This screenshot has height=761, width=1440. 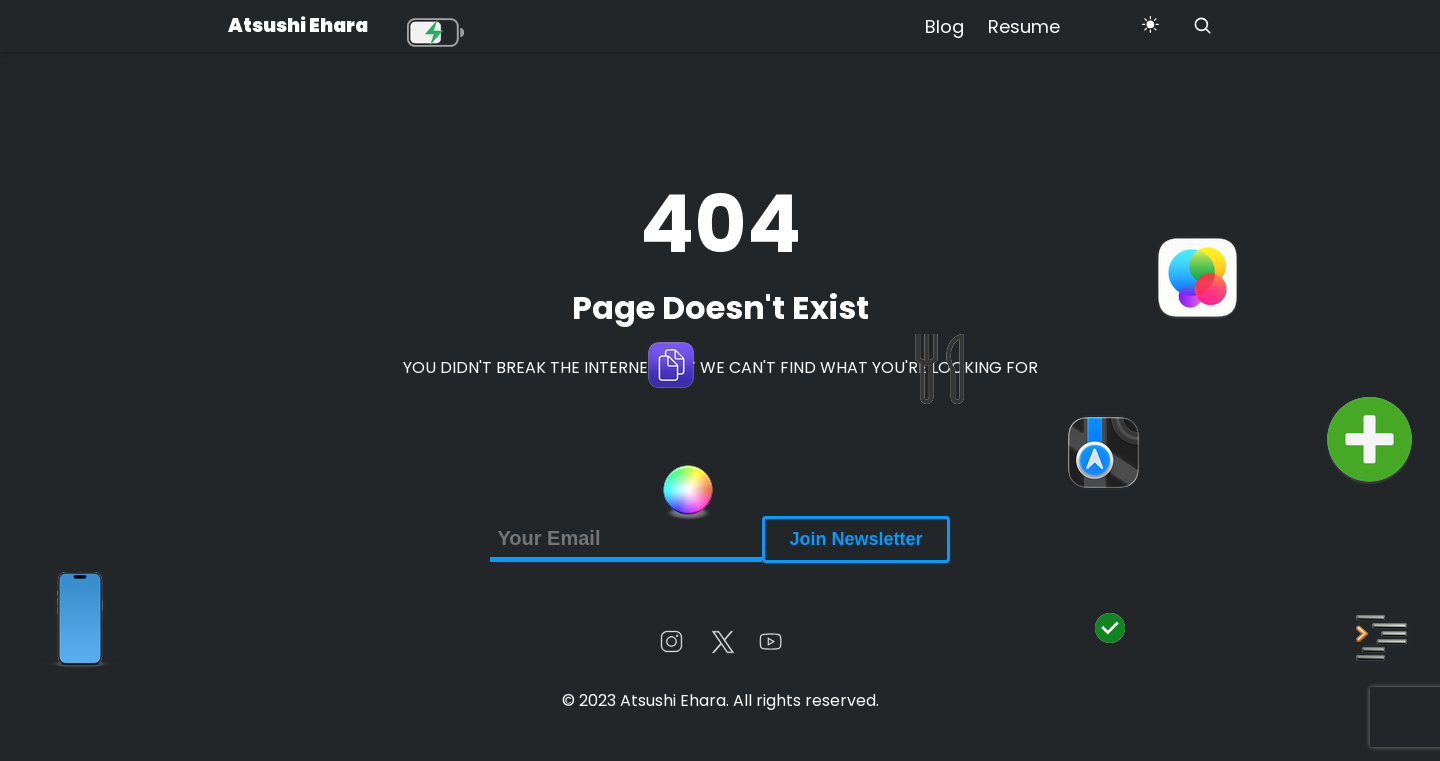 I want to click on confirm or apply changes, so click(x=1110, y=628).